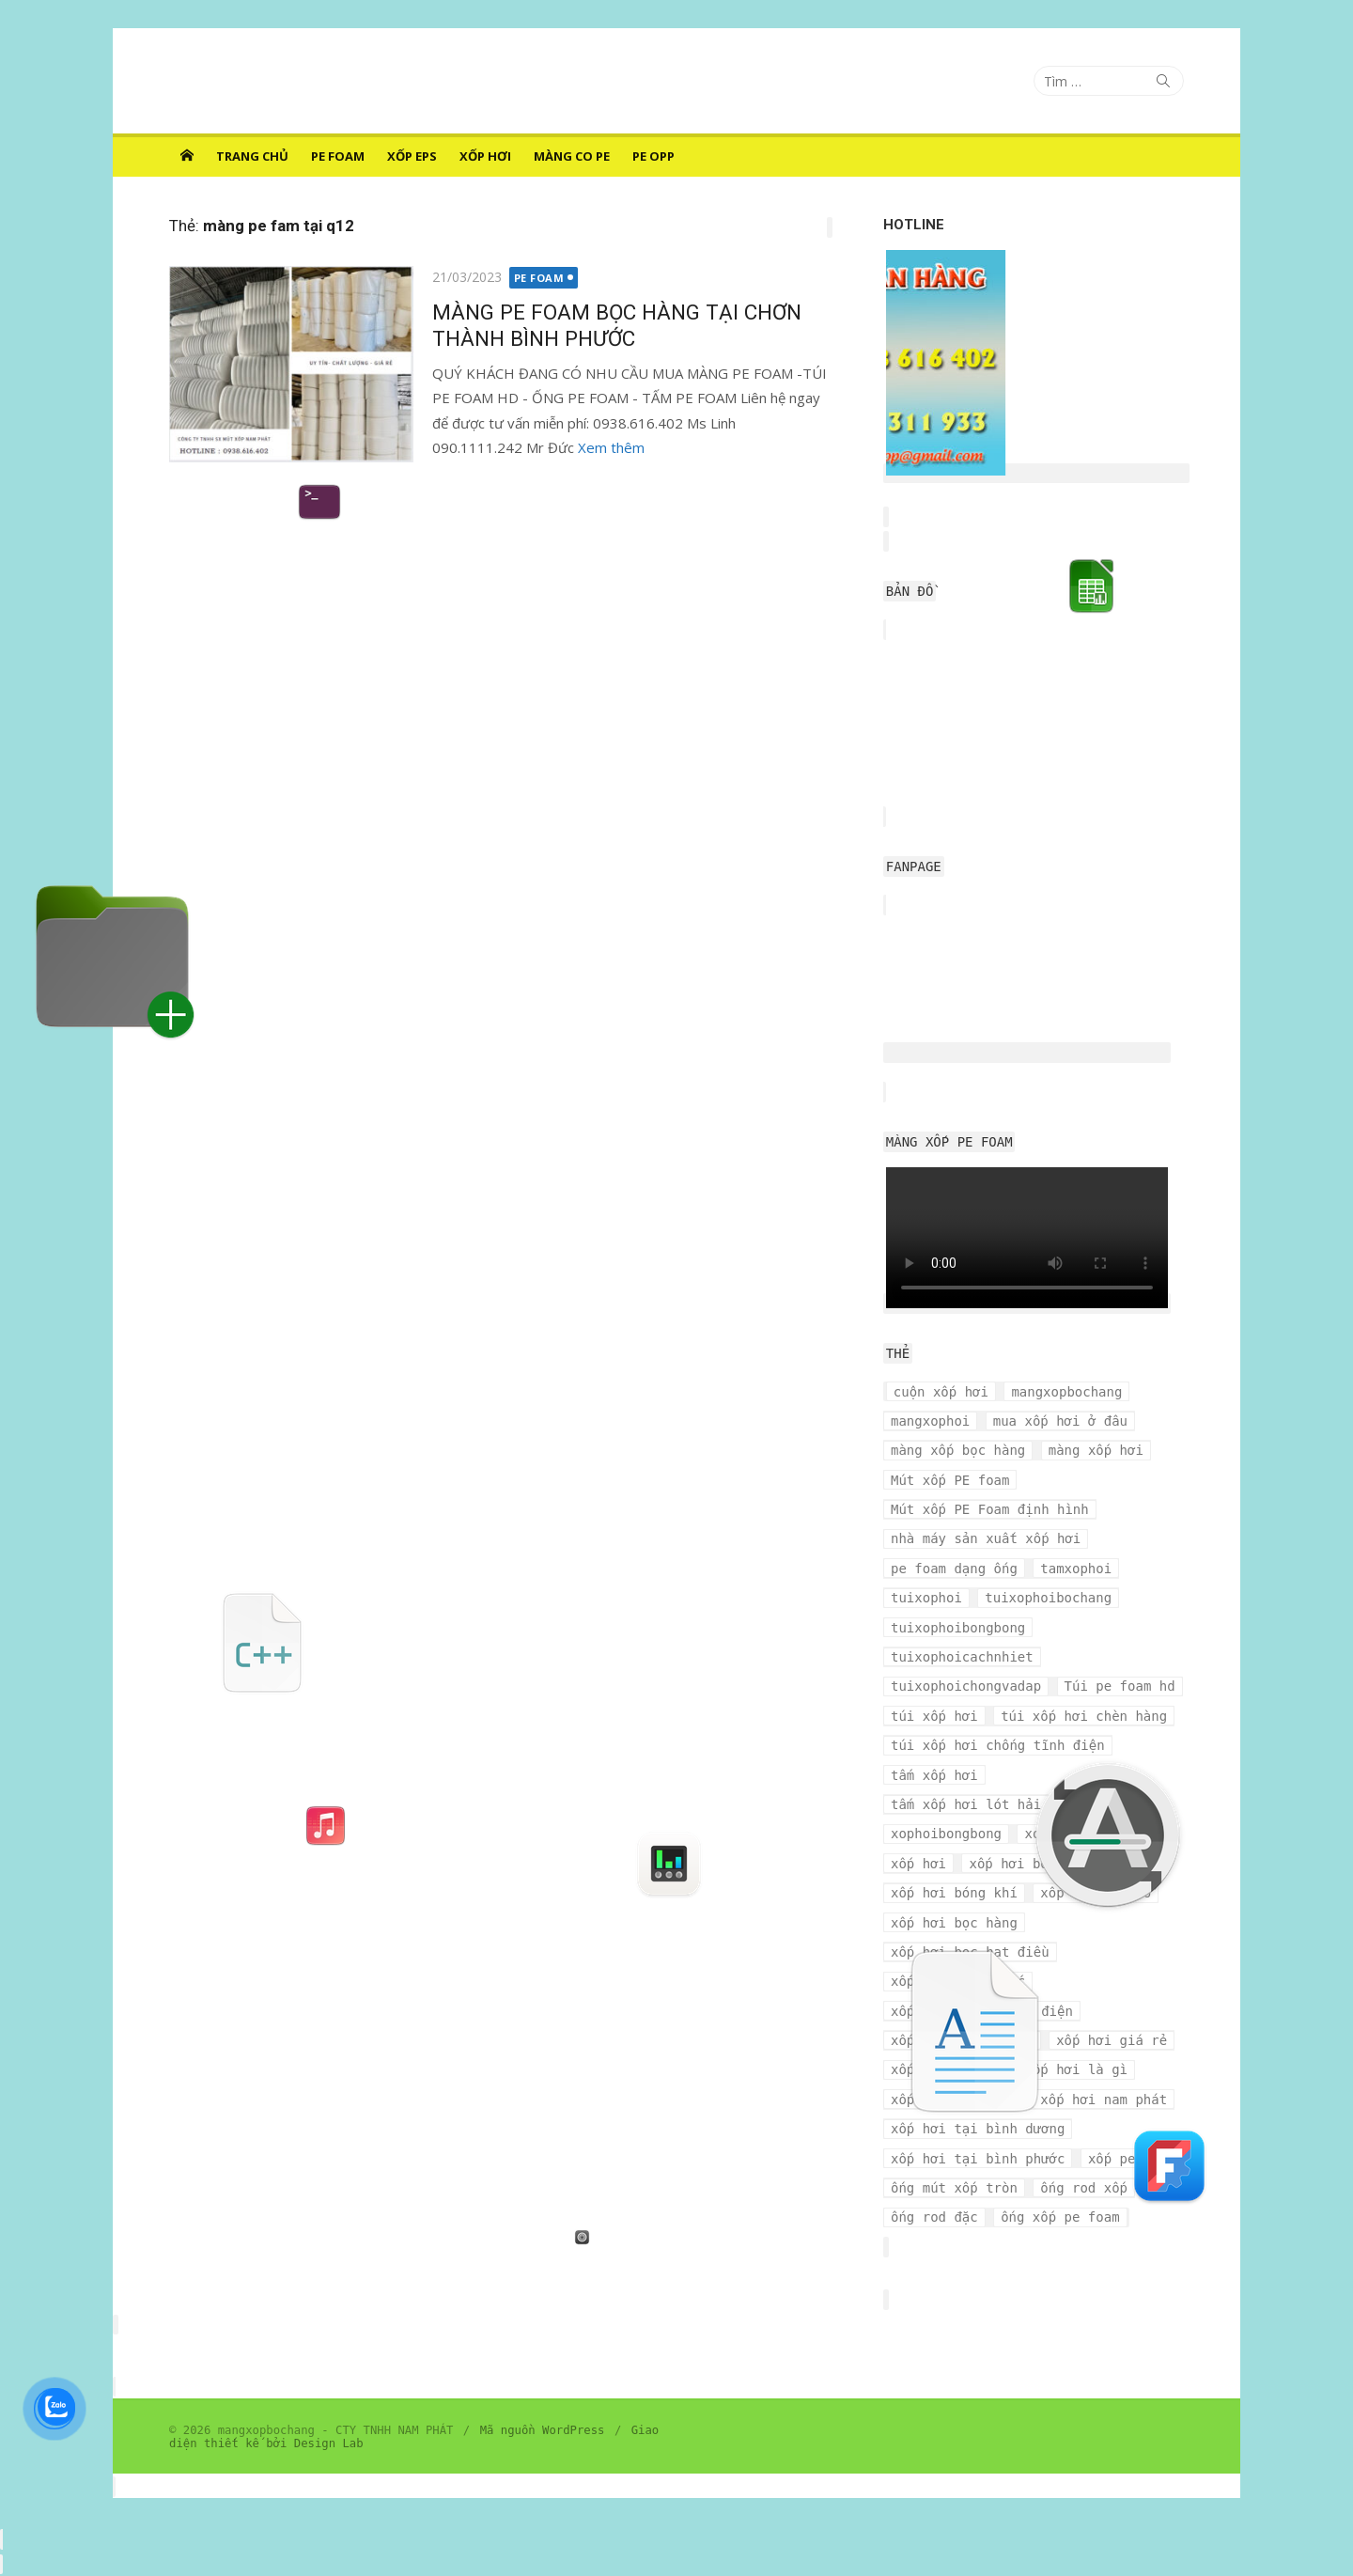  What do you see at coordinates (319, 502) in the screenshot?
I see `open terminal application` at bounding box center [319, 502].